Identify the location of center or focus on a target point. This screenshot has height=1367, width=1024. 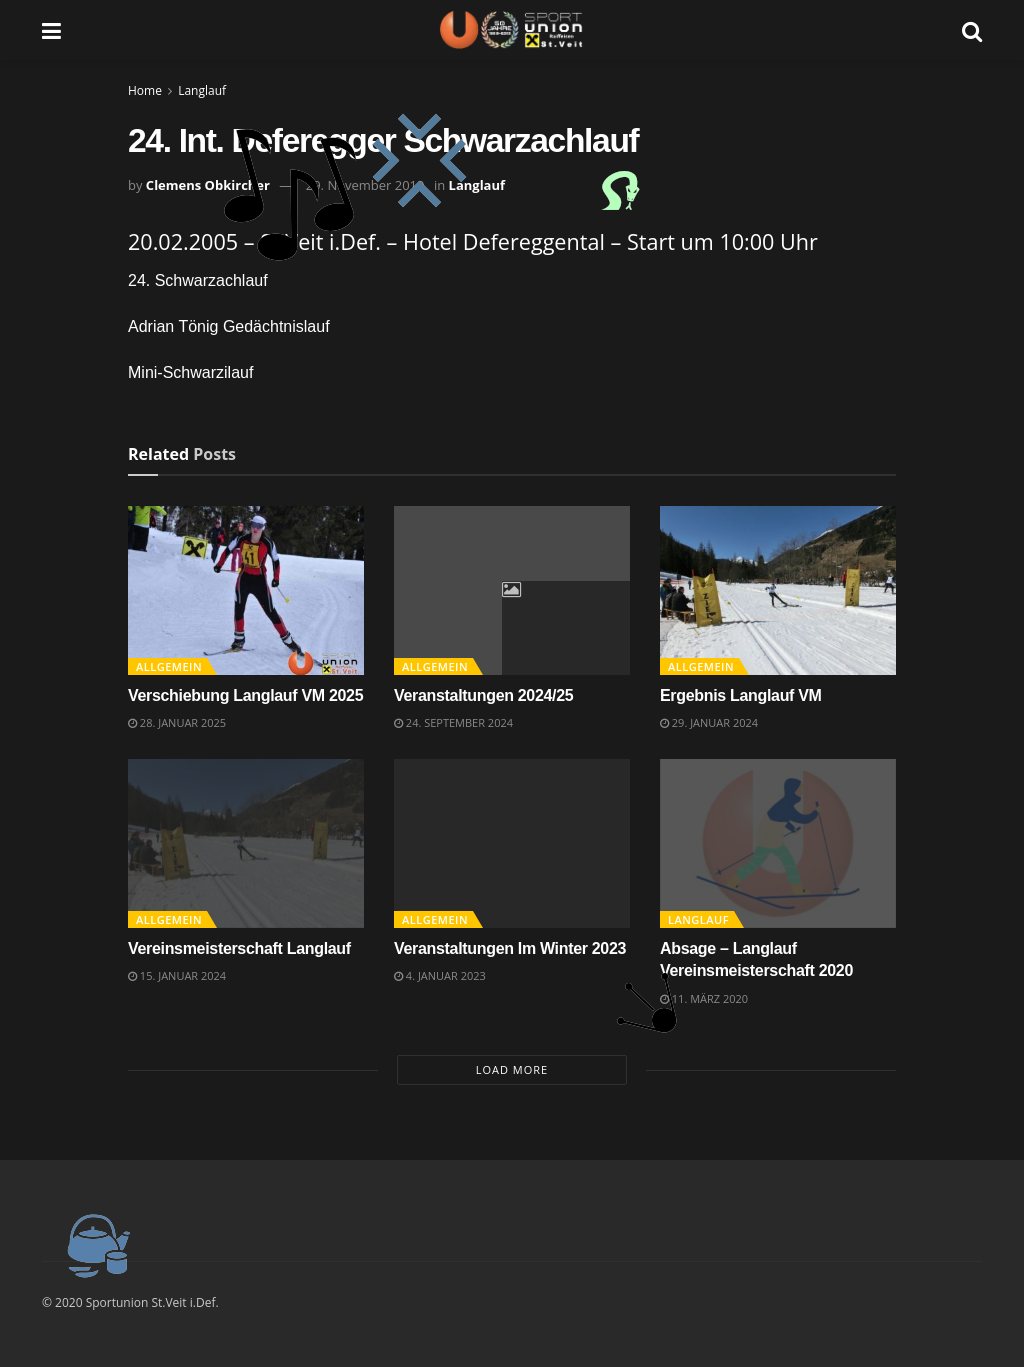
(419, 160).